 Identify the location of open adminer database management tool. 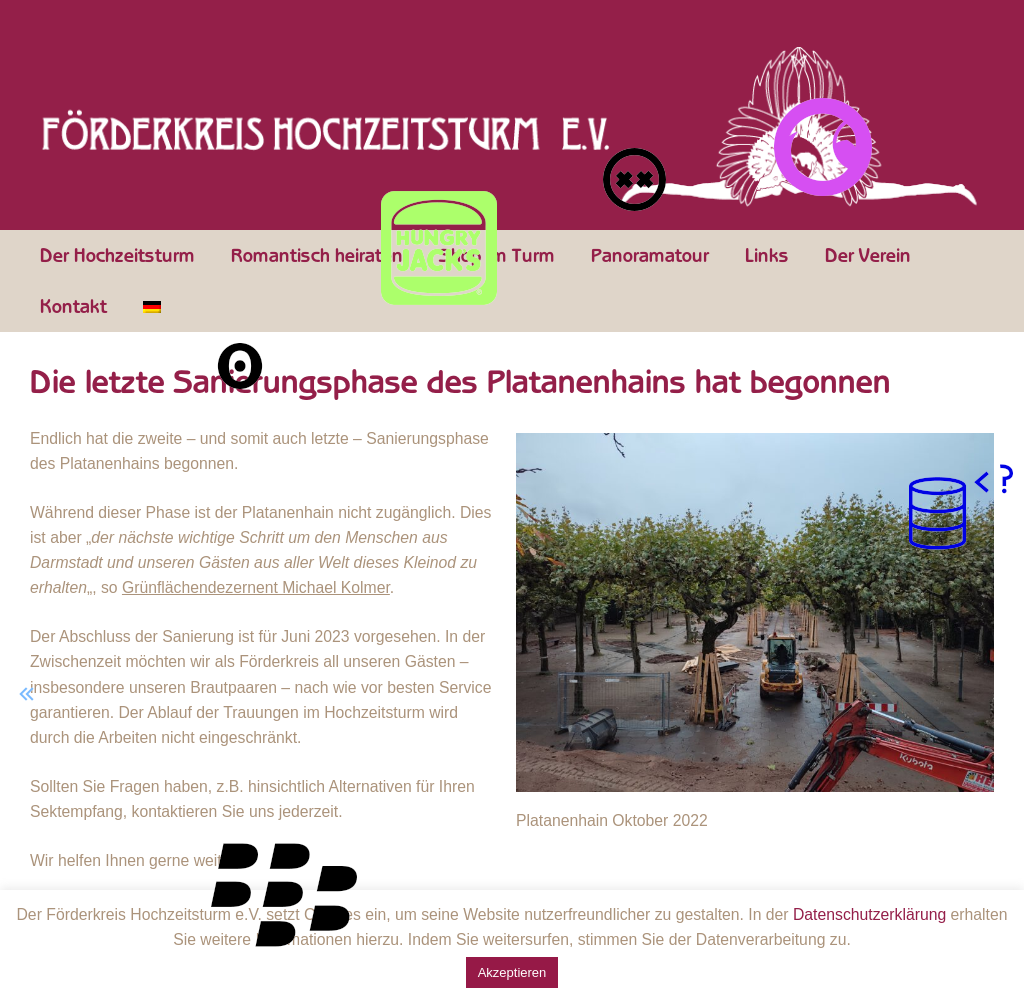
(961, 507).